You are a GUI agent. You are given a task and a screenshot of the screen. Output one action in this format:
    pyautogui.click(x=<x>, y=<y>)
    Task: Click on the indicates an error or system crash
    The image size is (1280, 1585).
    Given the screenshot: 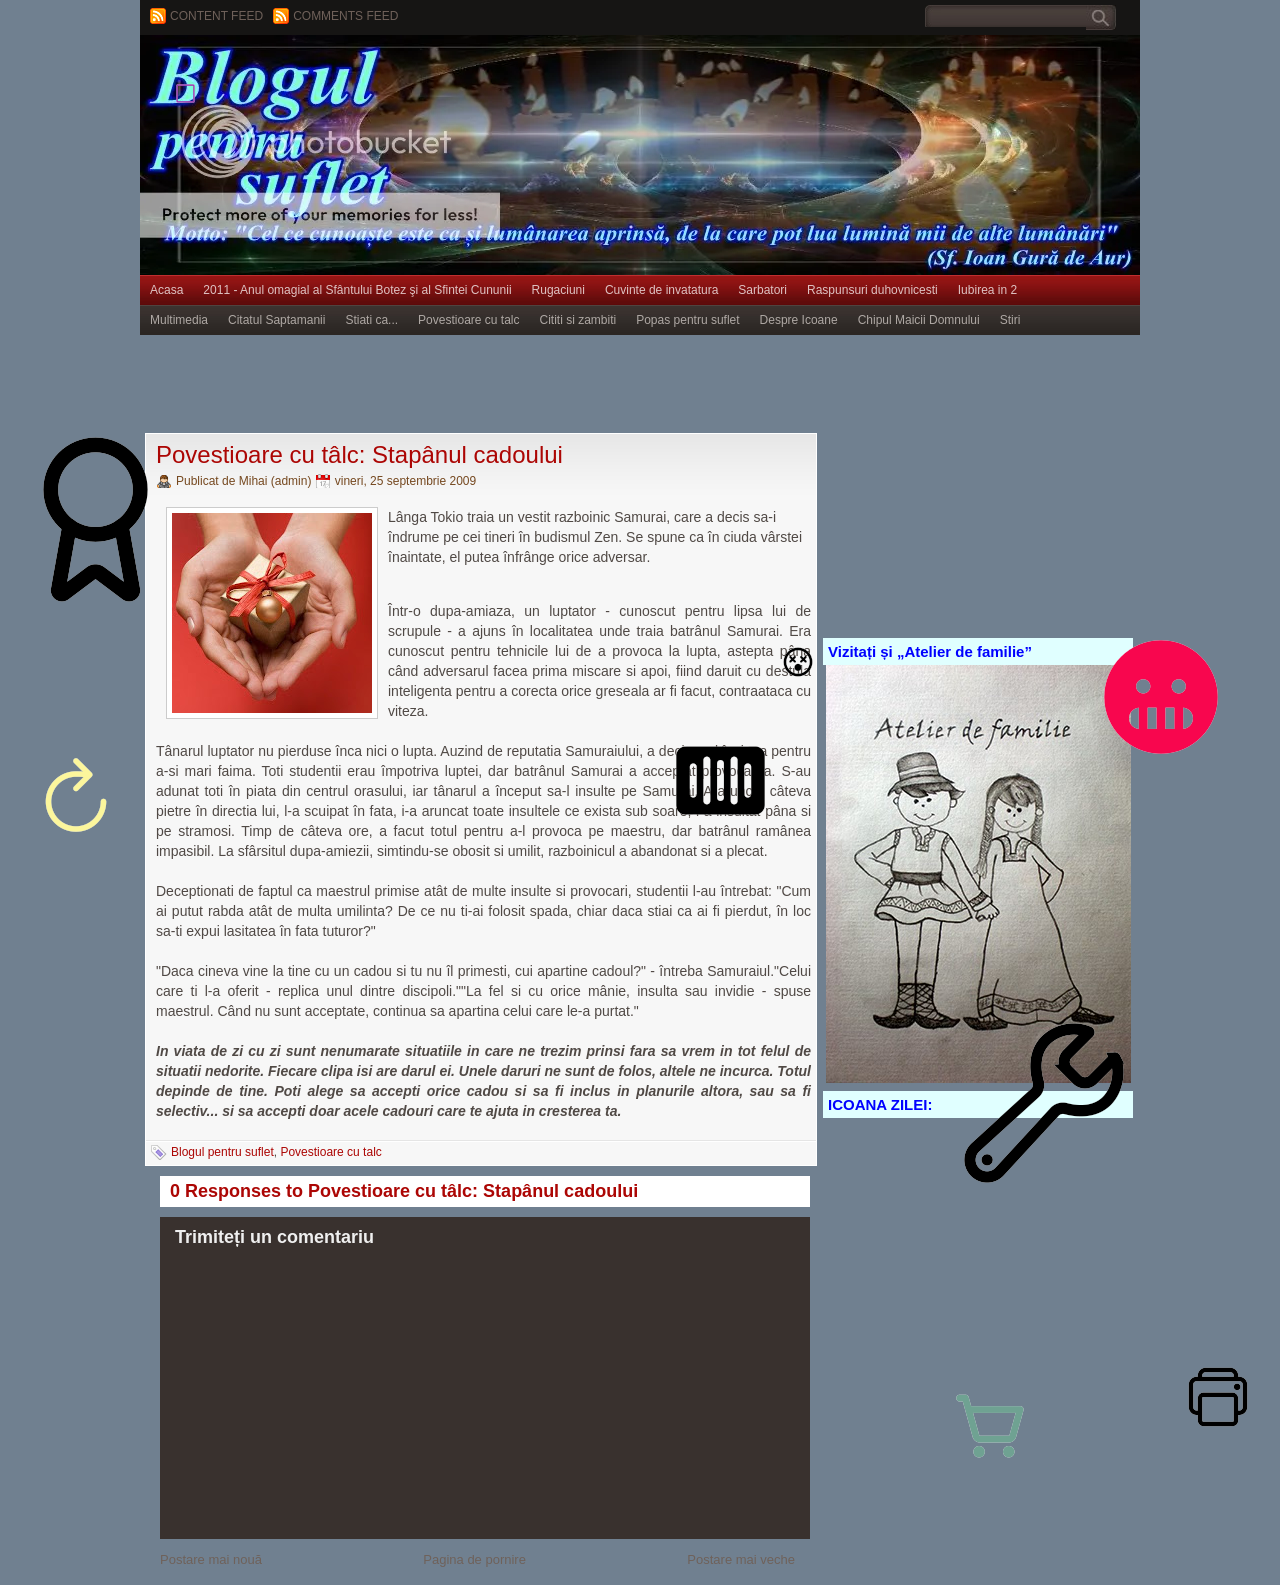 What is the action you would take?
    pyautogui.click(x=798, y=662)
    